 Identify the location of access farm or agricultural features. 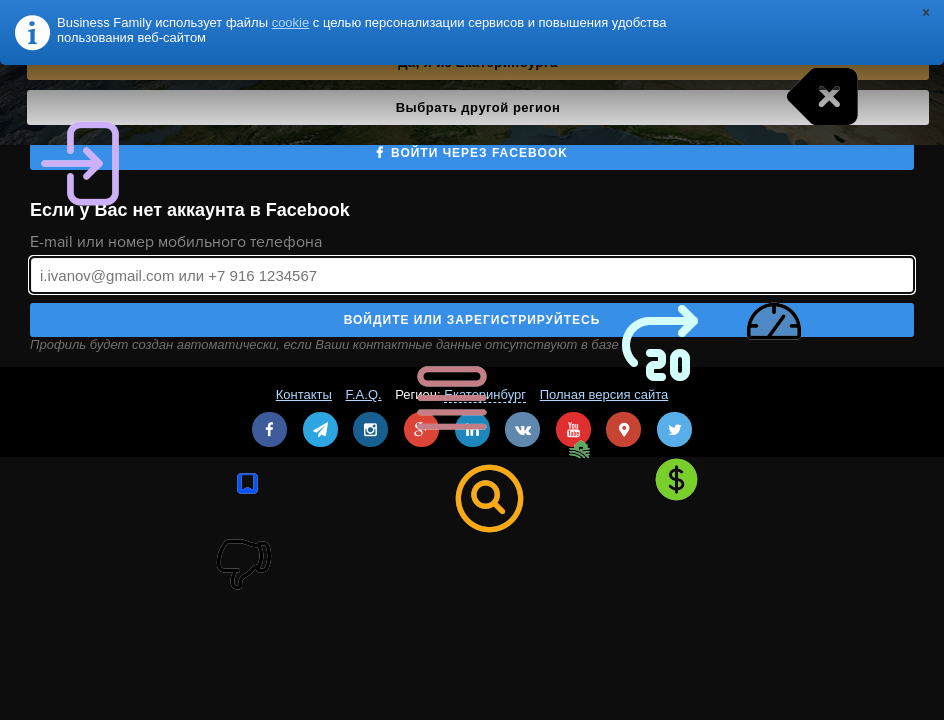
(579, 449).